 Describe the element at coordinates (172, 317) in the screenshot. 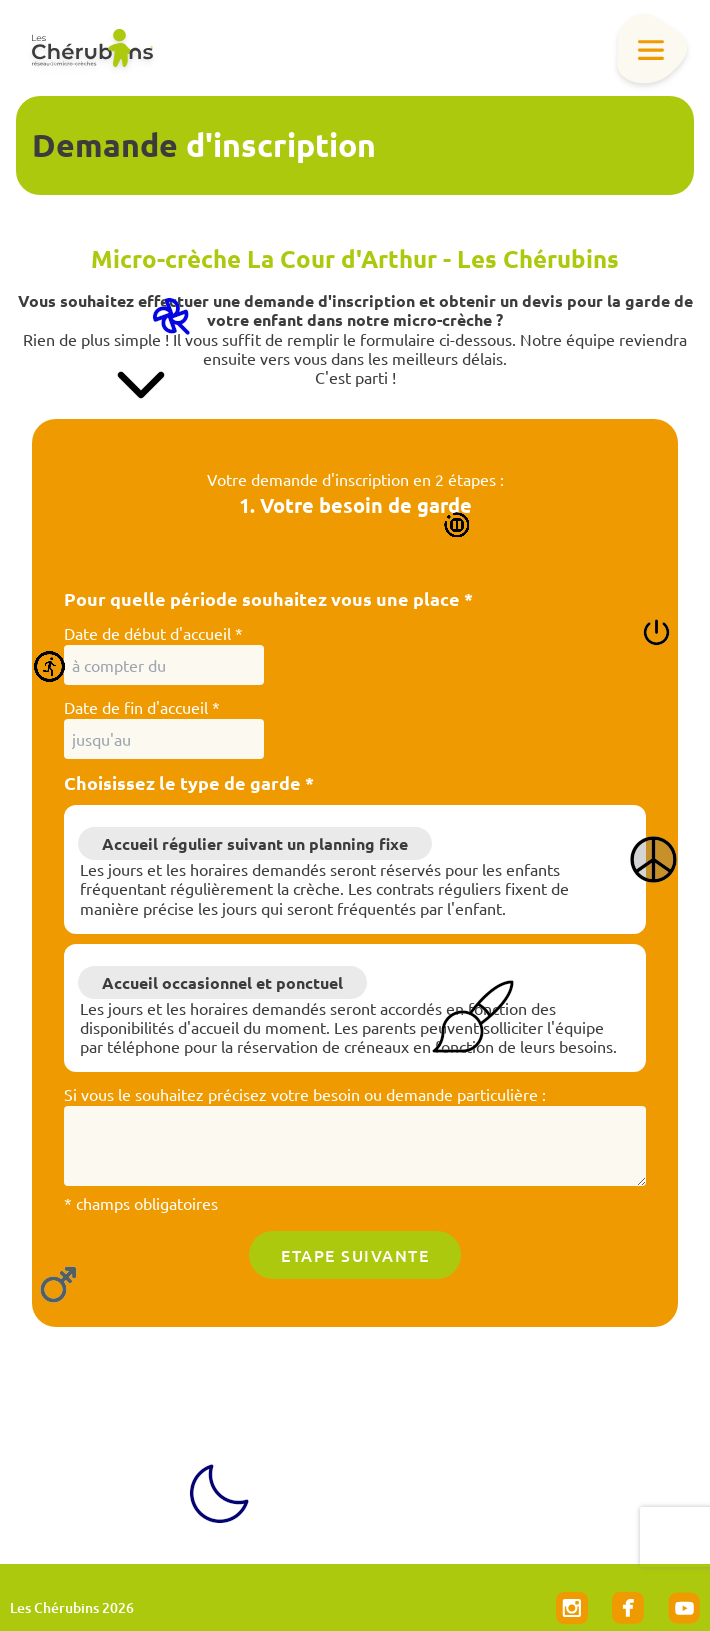

I see `decorative or playful element indicating a fun feature` at that location.